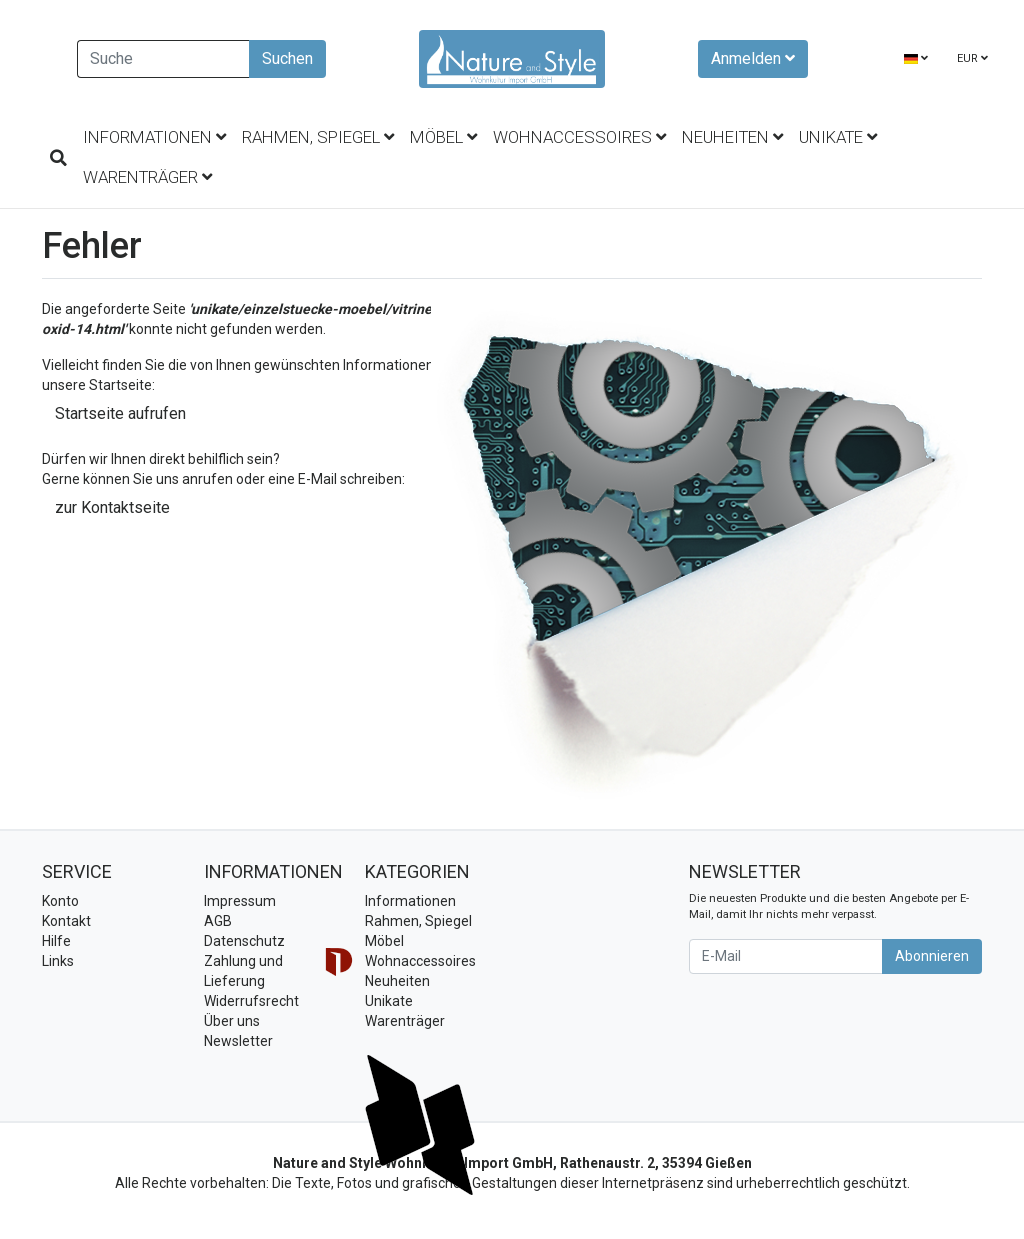 The width and height of the screenshot is (1024, 1239). Describe the element at coordinates (339, 962) in the screenshot. I see `open dictionary.com app` at that location.